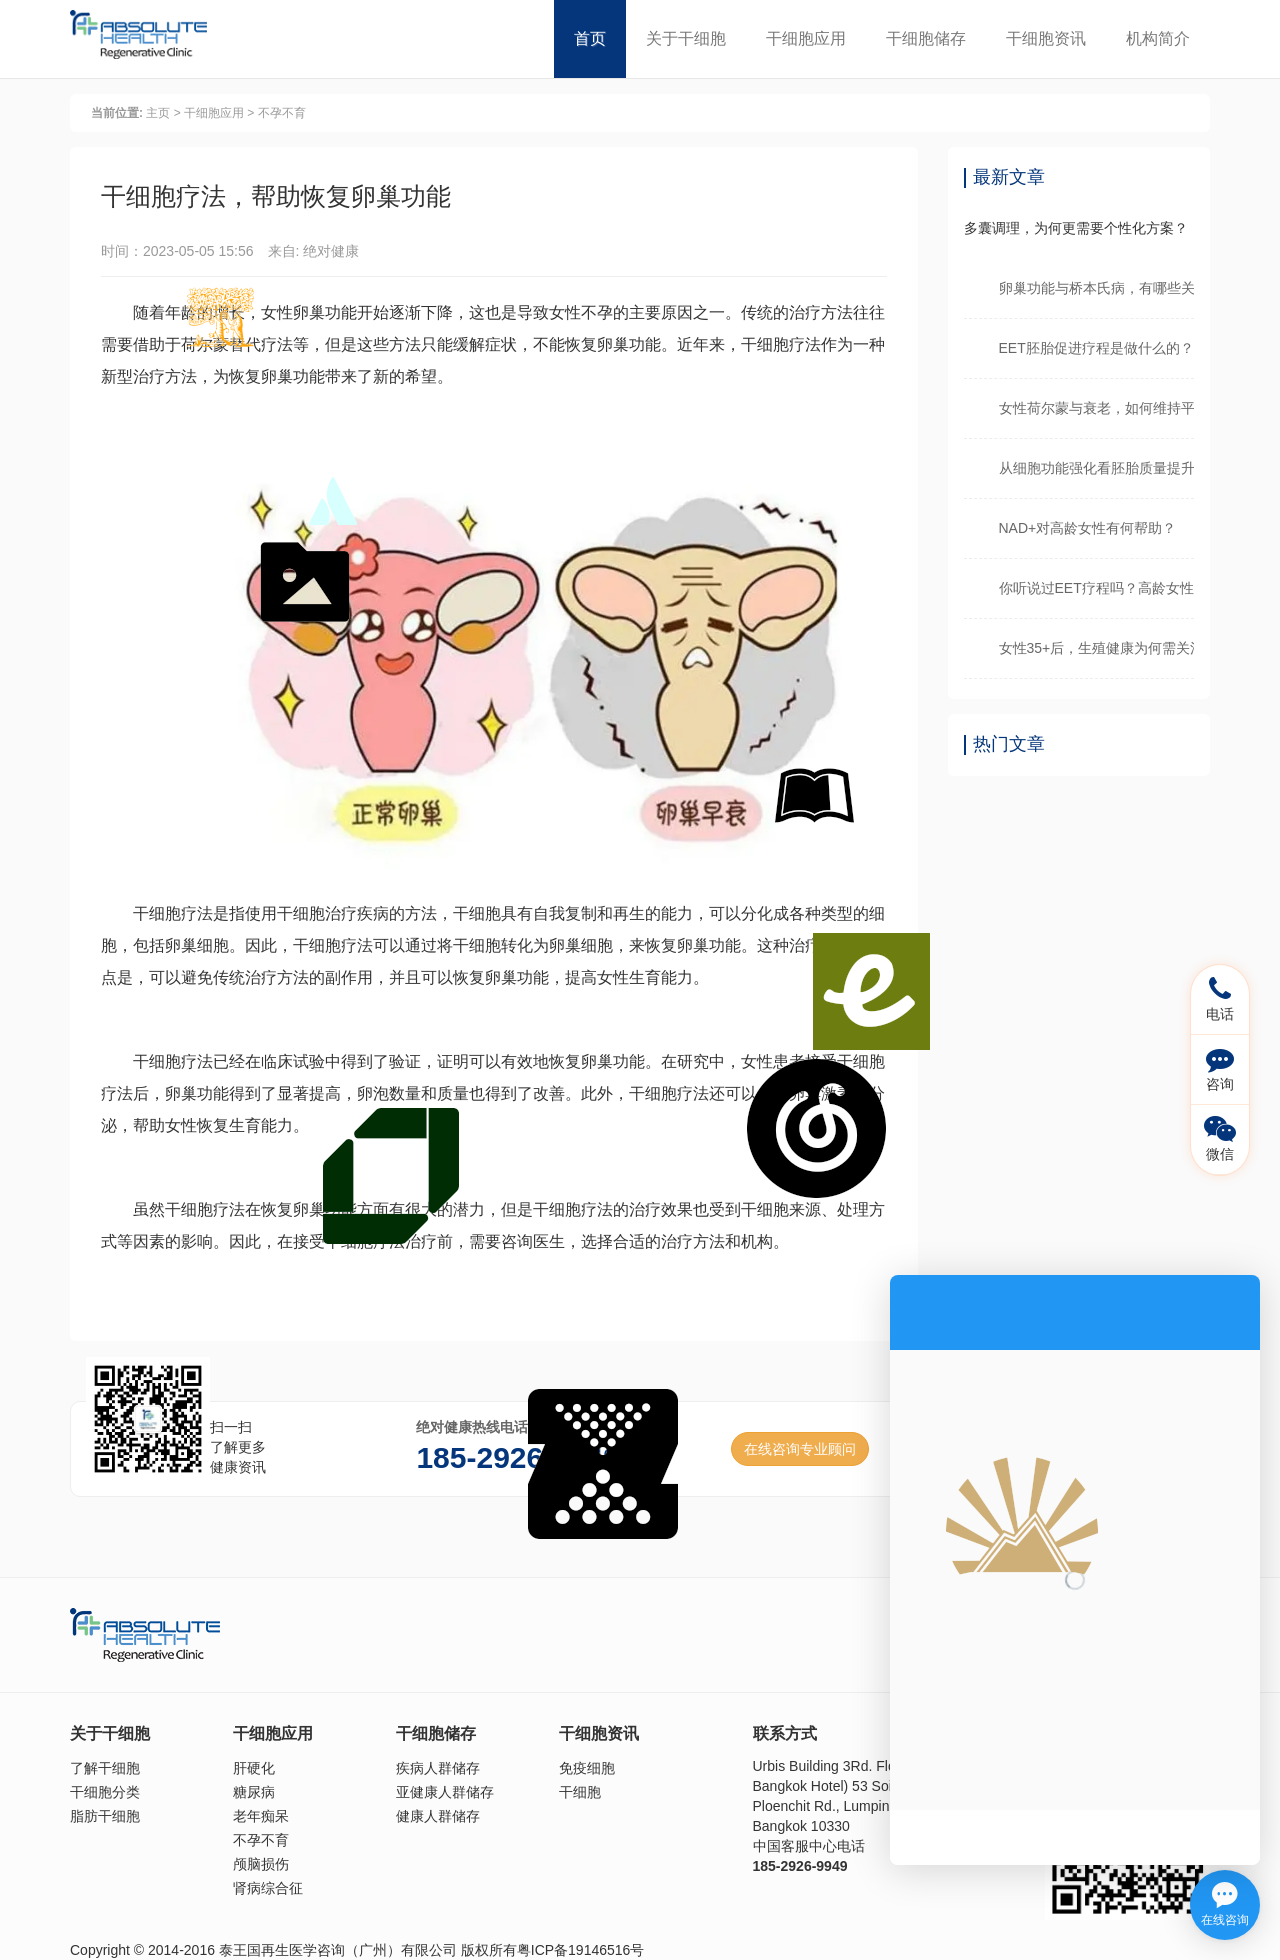 The width and height of the screenshot is (1280, 1960). I want to click on open Libera.Chat IRC network, so click(1022, 1516).